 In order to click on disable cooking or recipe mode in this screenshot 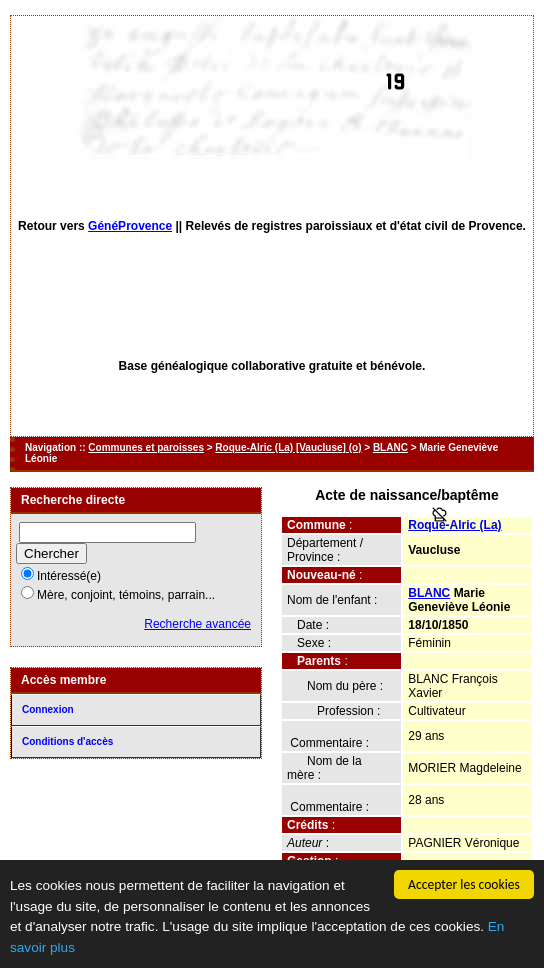, I will do `click(439, 514)`.